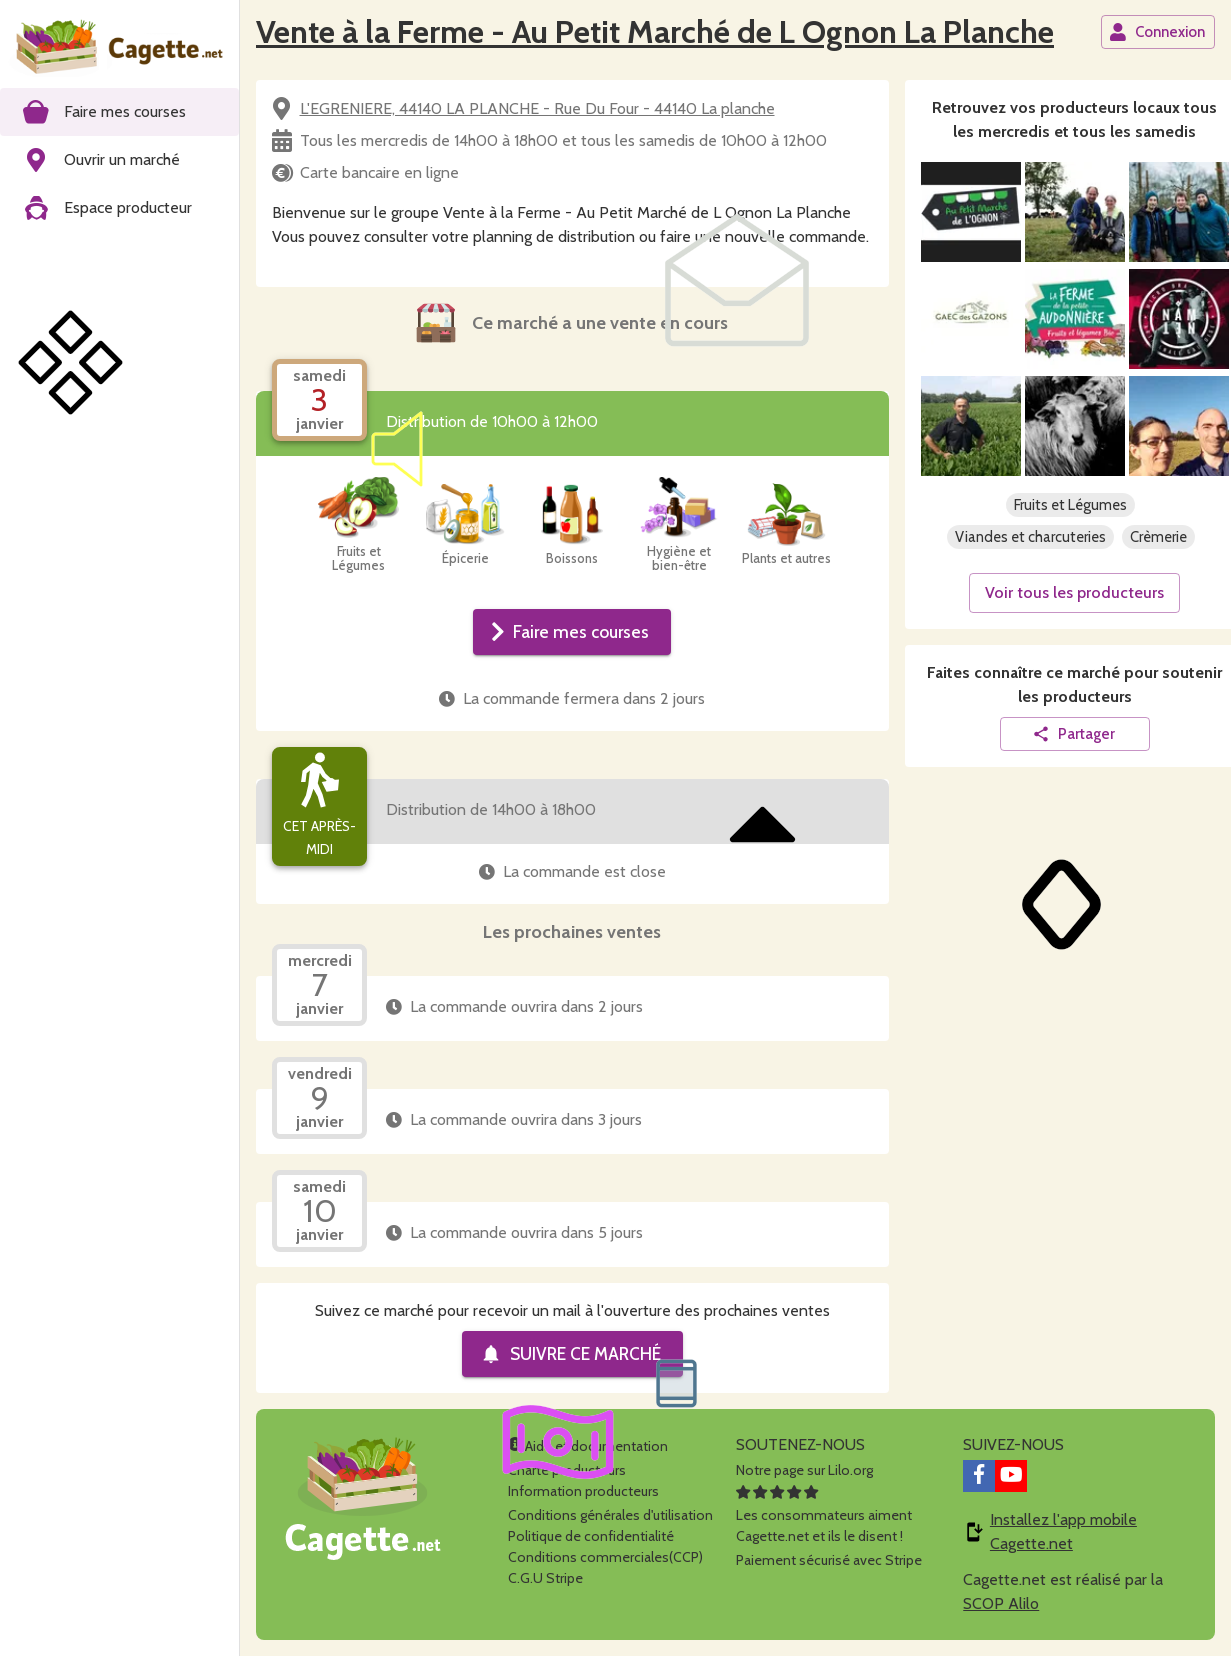 This screenshot has height=1656, width=1231. Describe the element at coordinates (558, 1442) in the screenshot. I see `view payment or transaction history` at that location.